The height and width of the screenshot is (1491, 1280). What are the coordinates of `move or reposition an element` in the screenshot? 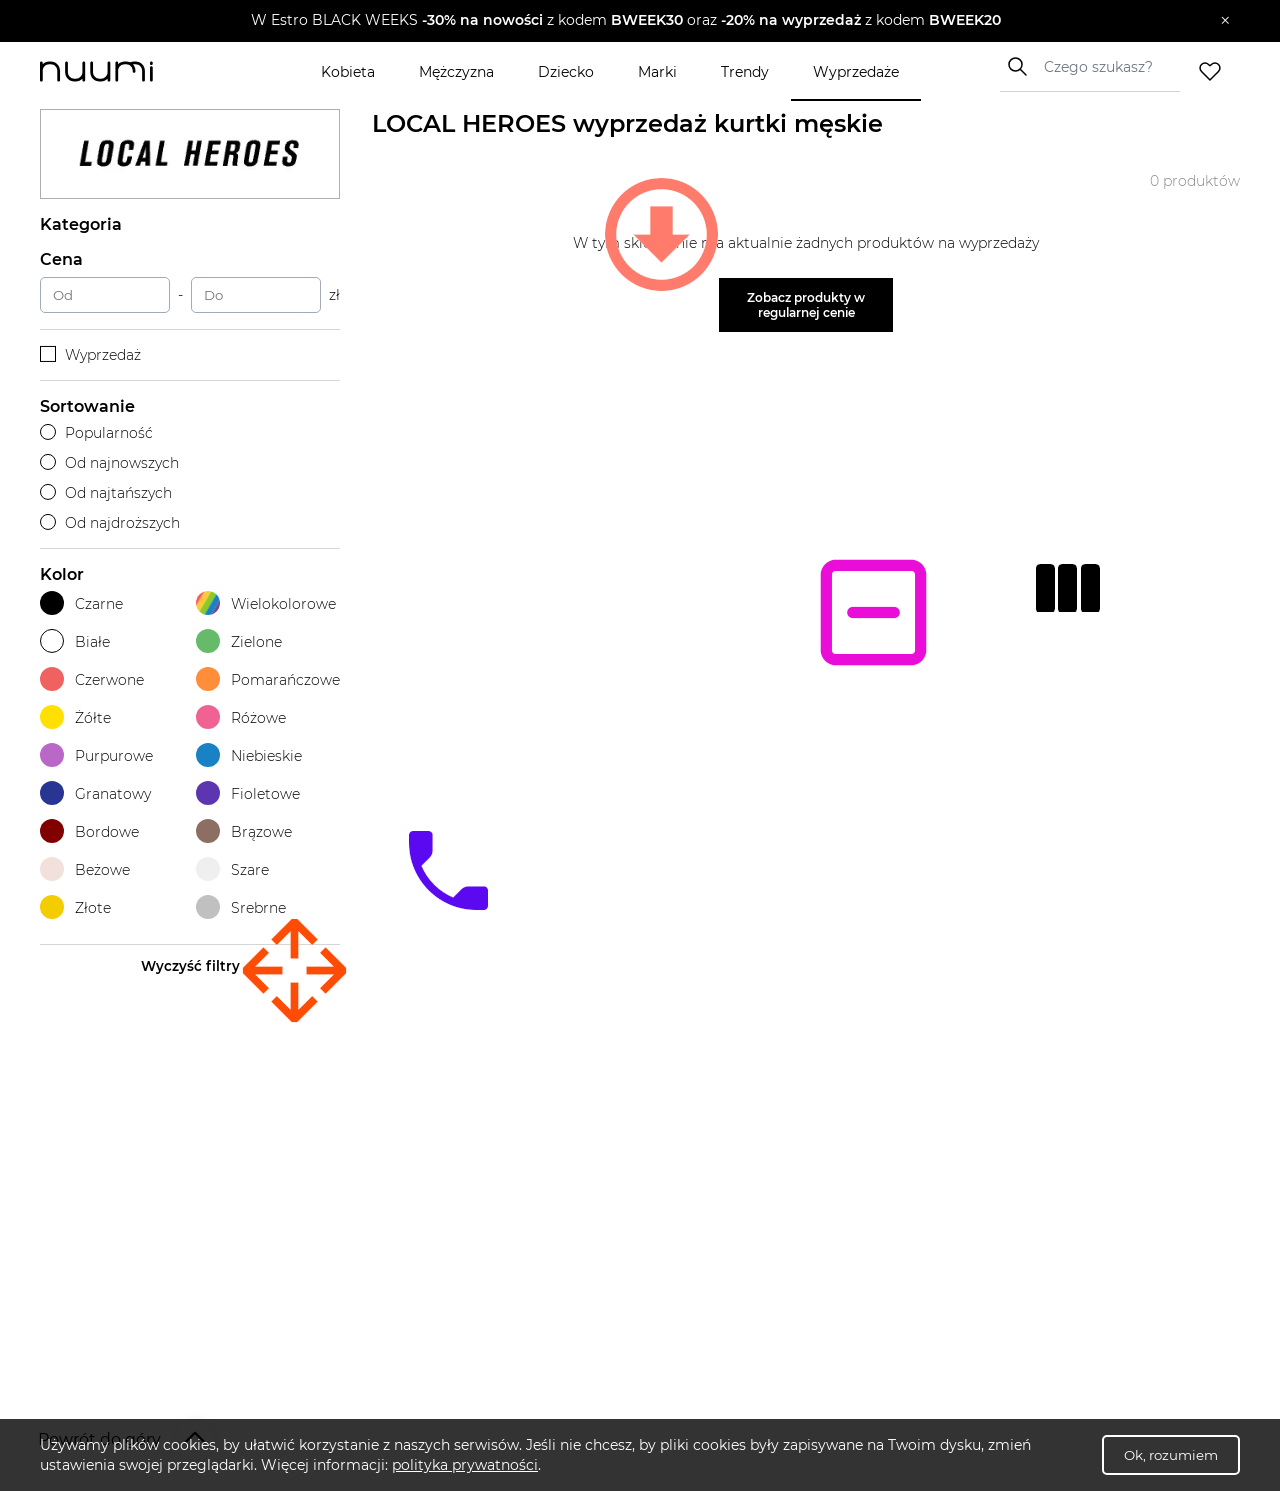 It's located at (294, 974).